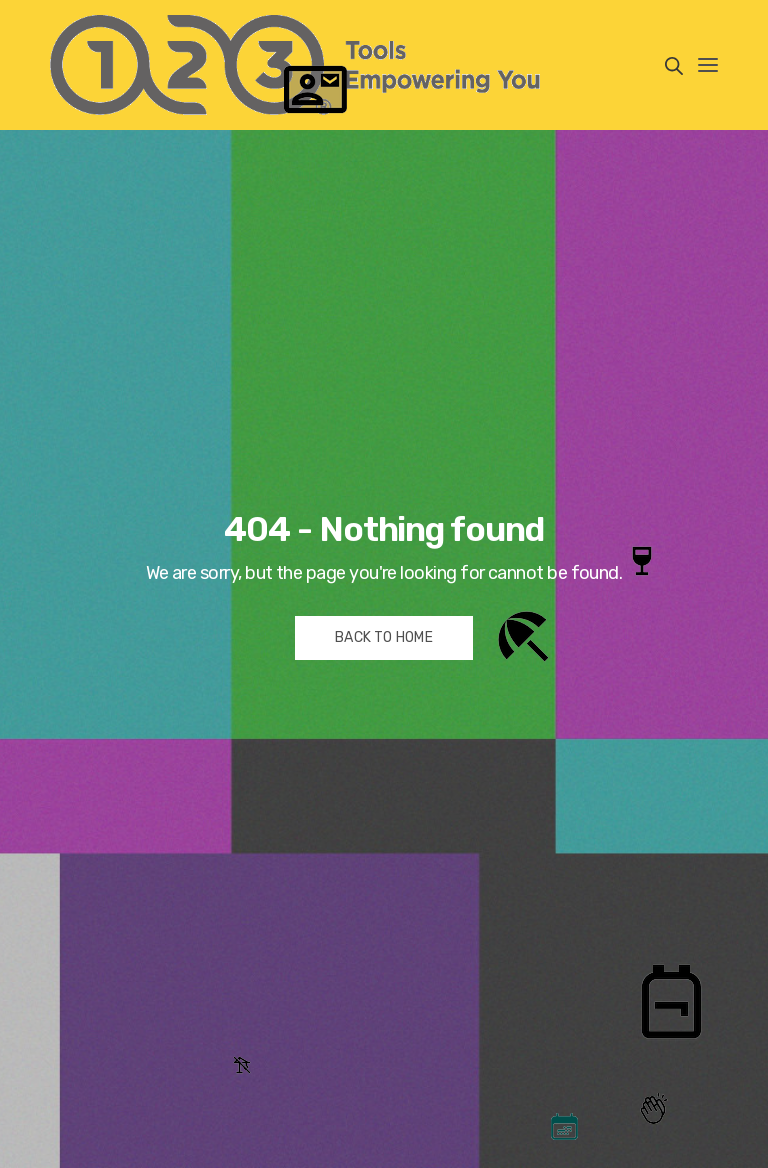  What do you see at coordinates (242, 1065) in the screenshot?
I see `construction crane disabled or unavailable` at bounding box center [242, 1065].